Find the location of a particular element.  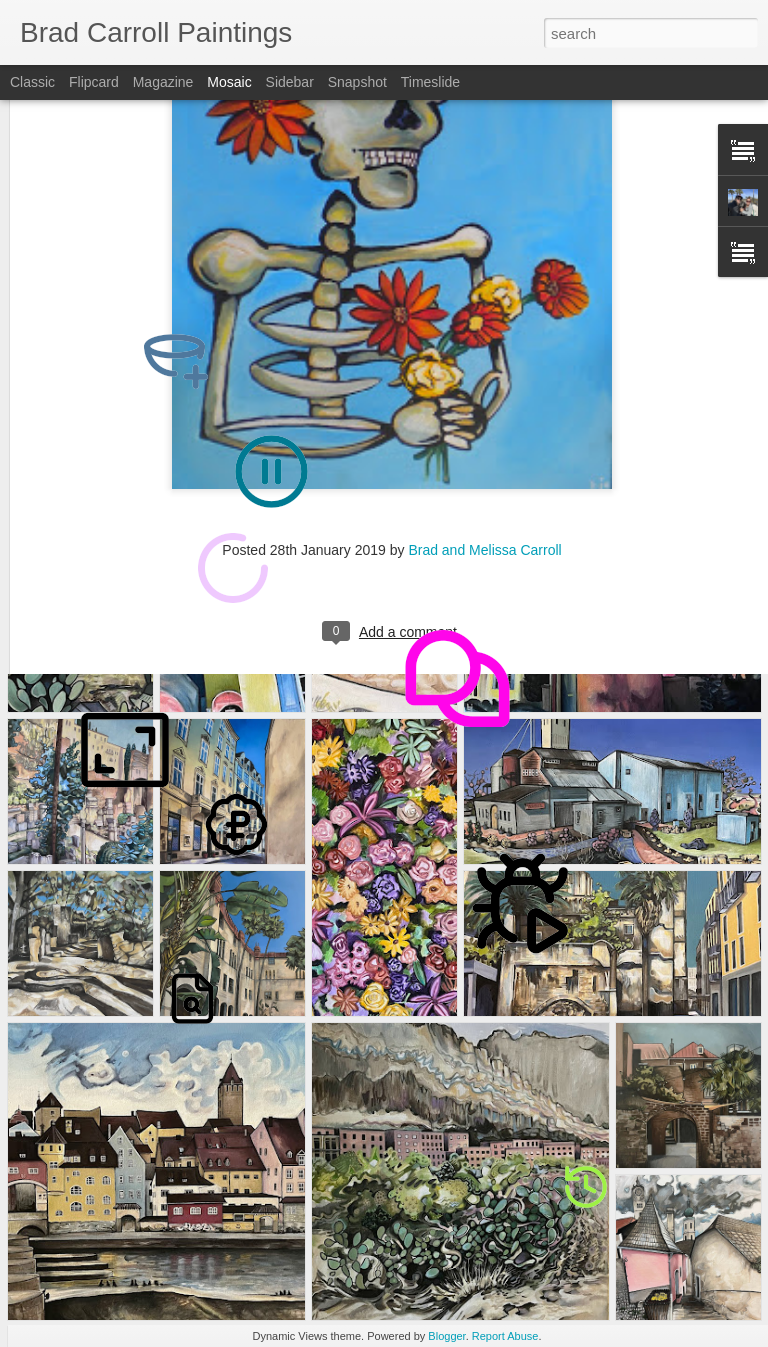

start debugging session is located at coordinates (522, 903).